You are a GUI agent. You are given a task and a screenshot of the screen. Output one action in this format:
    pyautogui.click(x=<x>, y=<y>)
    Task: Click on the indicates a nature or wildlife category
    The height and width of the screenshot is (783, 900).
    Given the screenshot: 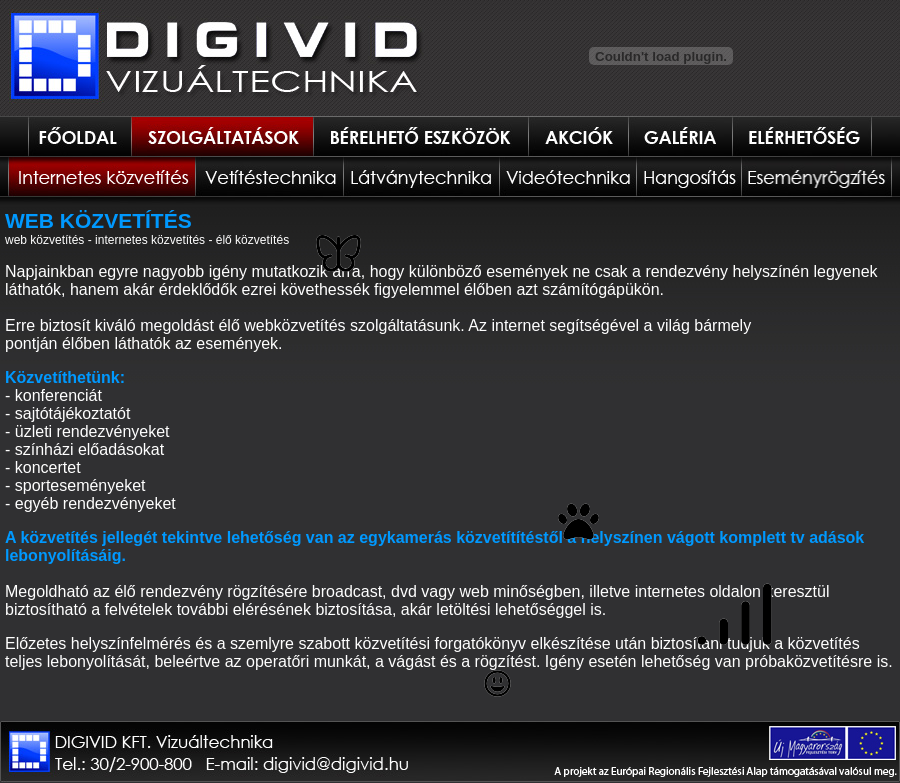 What is the action you would take?
    pyautogui.click(x=338, y=252)
    